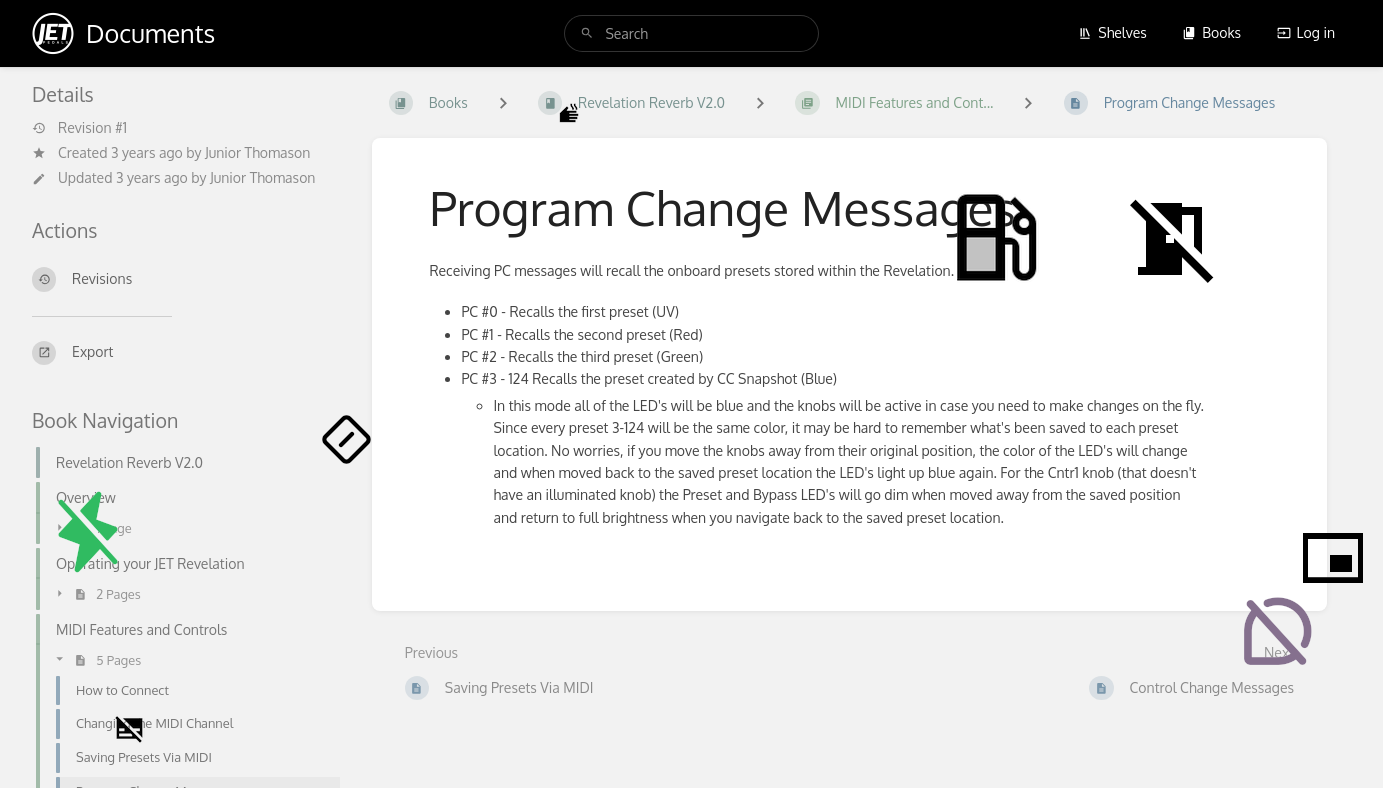 This screenshot has width=1383, height=788. I want to click on disable flash or quick actions, so click(88, 532).